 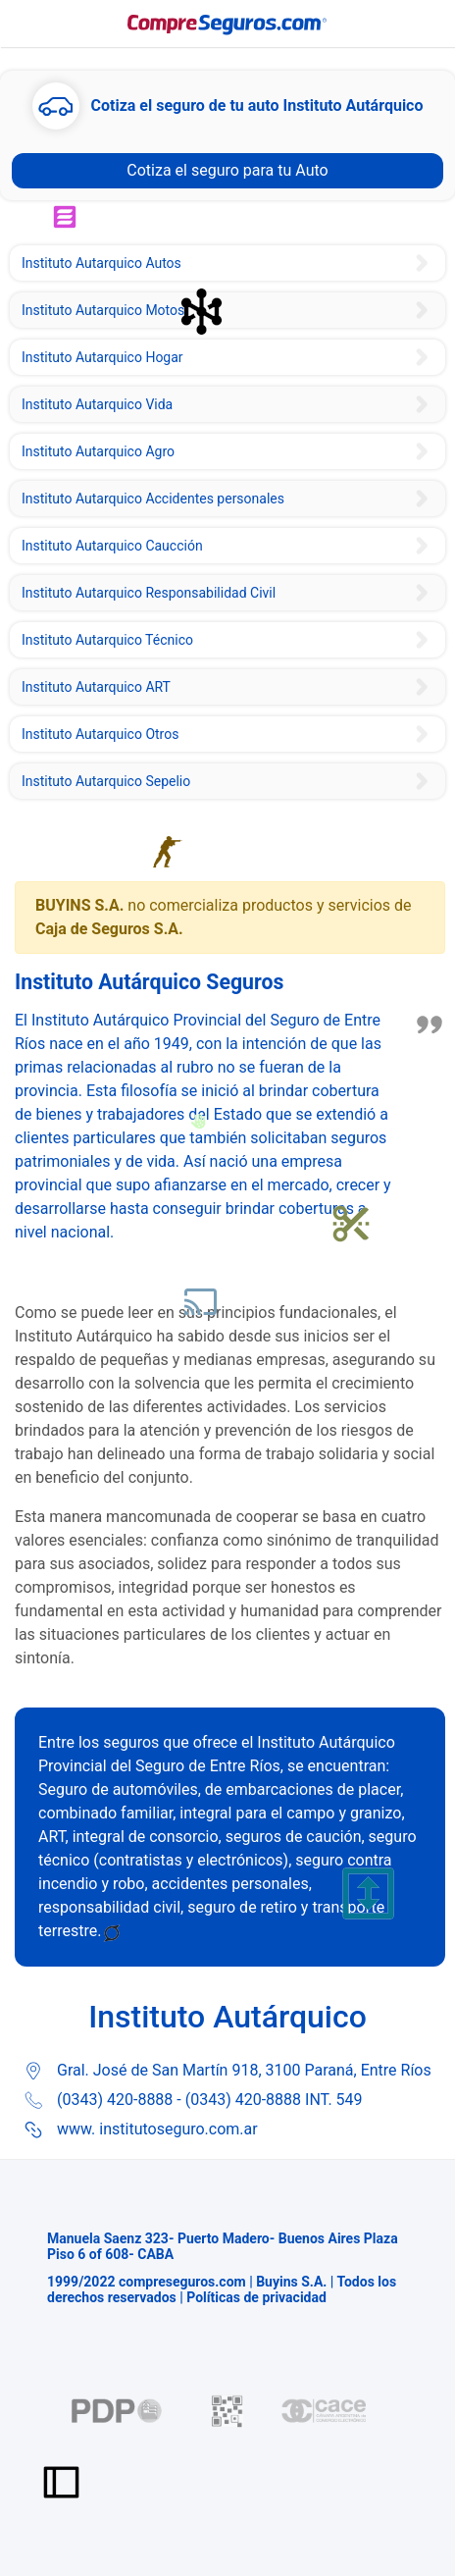 I want to click on cut selected content to clipboard, so click(x=351, y=1224).